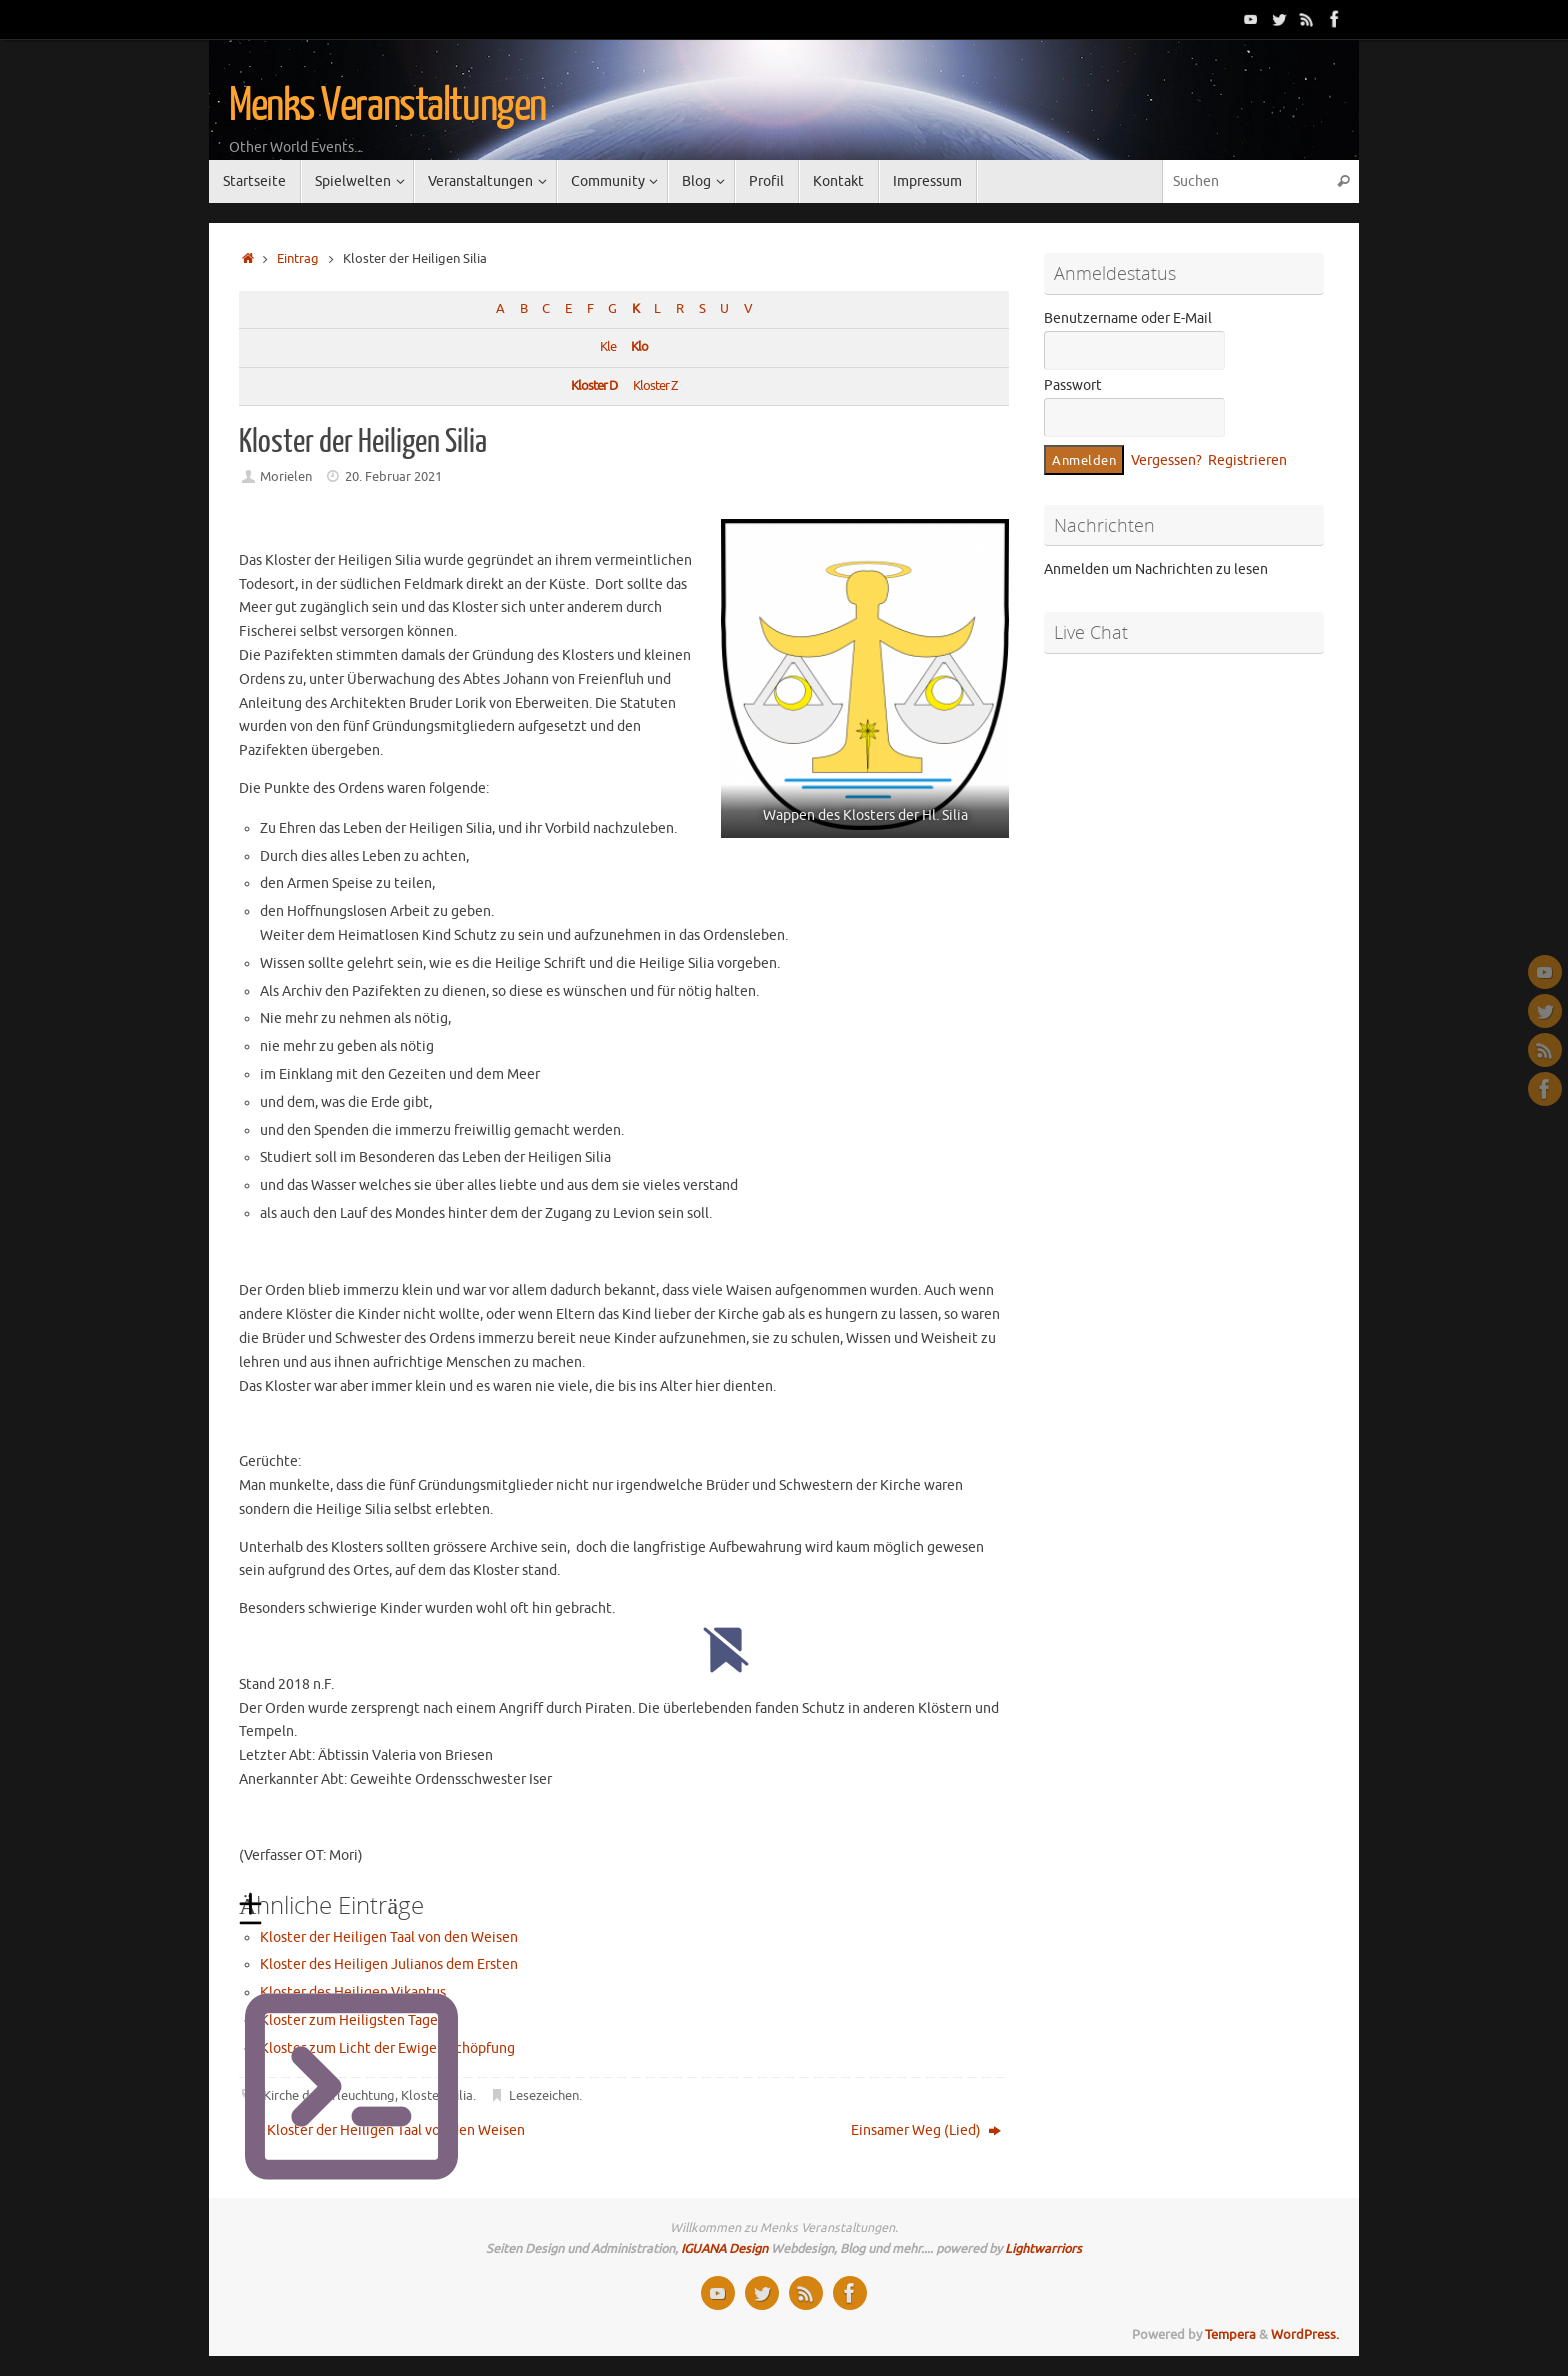 The image size is (1568, 2376). What do you see at coordinates (351, 2086) in the screenshot?
I see `open the command line terminal` at bounding box center [351, 2086].